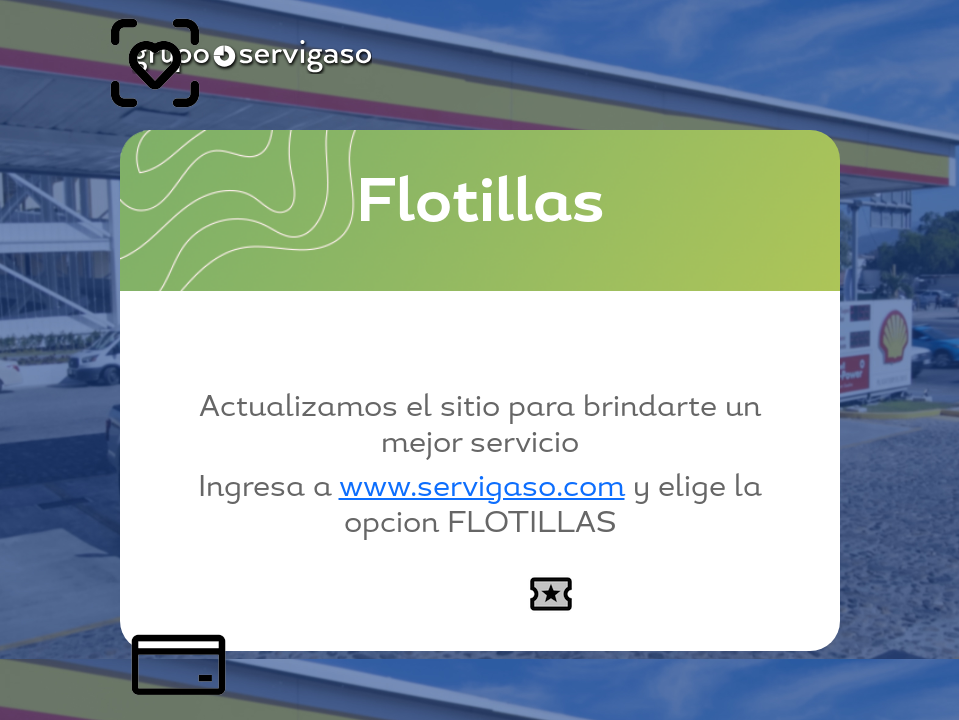 The image size is (959, 720). What do you see at coordinates (155, 63) in the screenshot?
I see `scan or detect health vitals` at bounding box center [155, 63].